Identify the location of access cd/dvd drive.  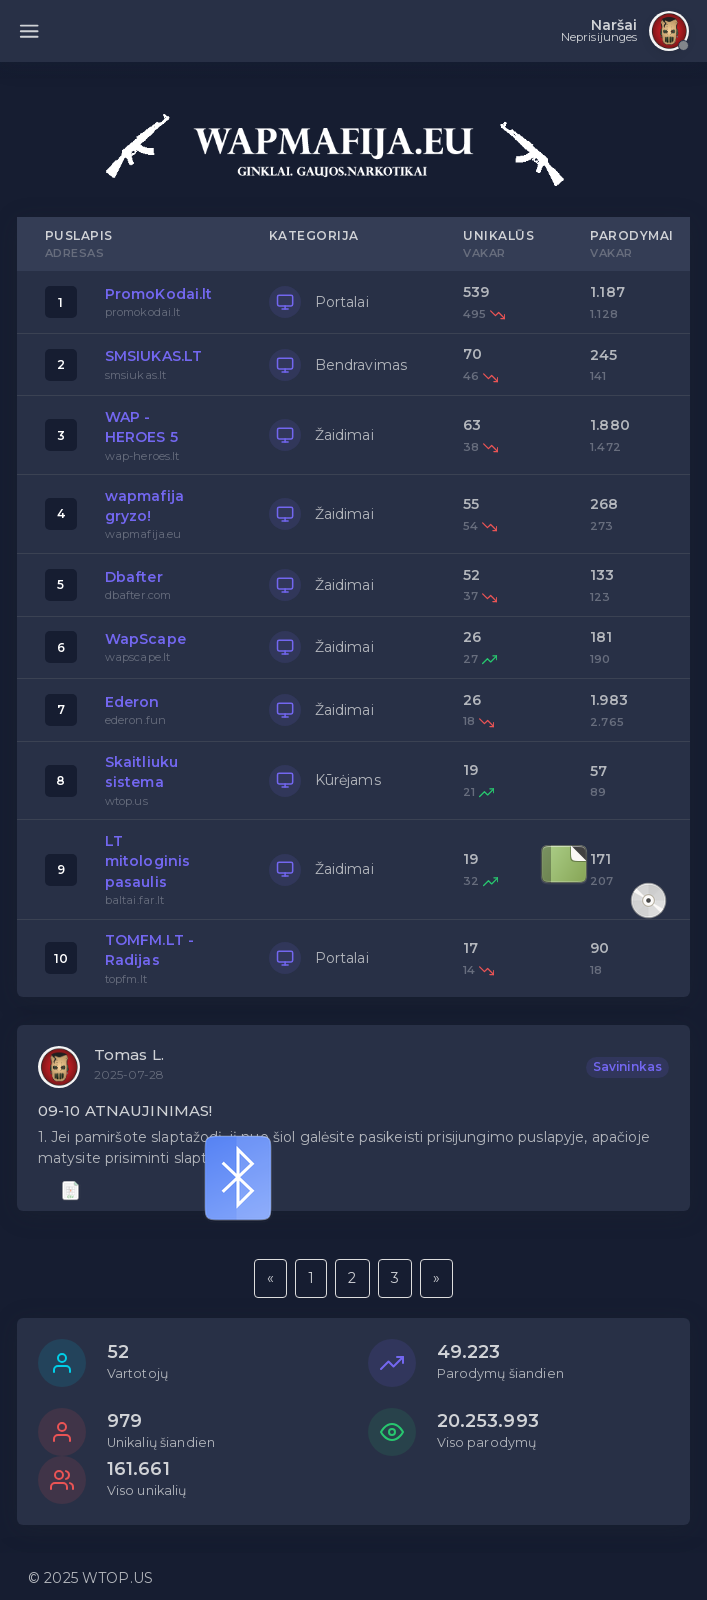
(648, 900).